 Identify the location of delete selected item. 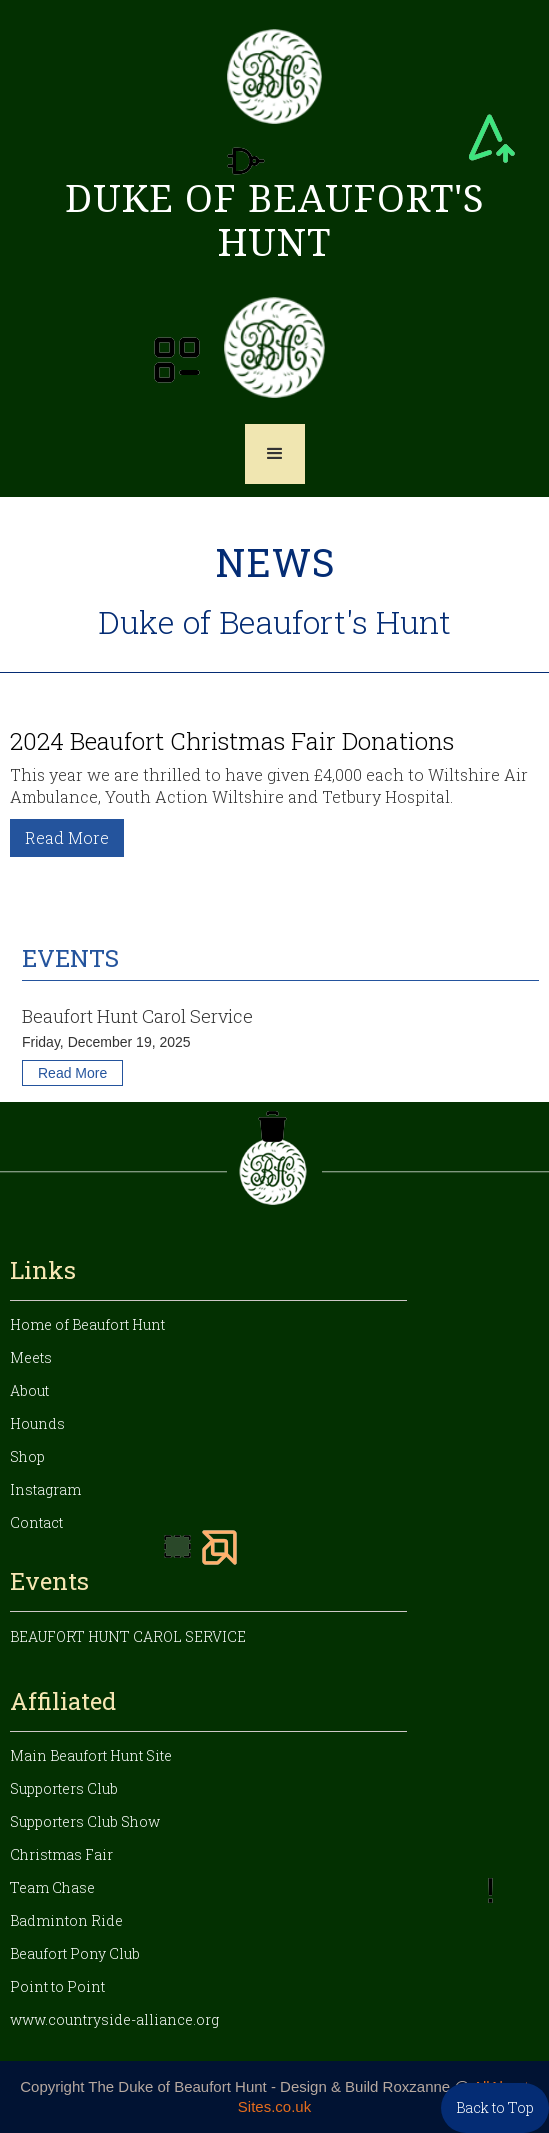
(272, 1126).